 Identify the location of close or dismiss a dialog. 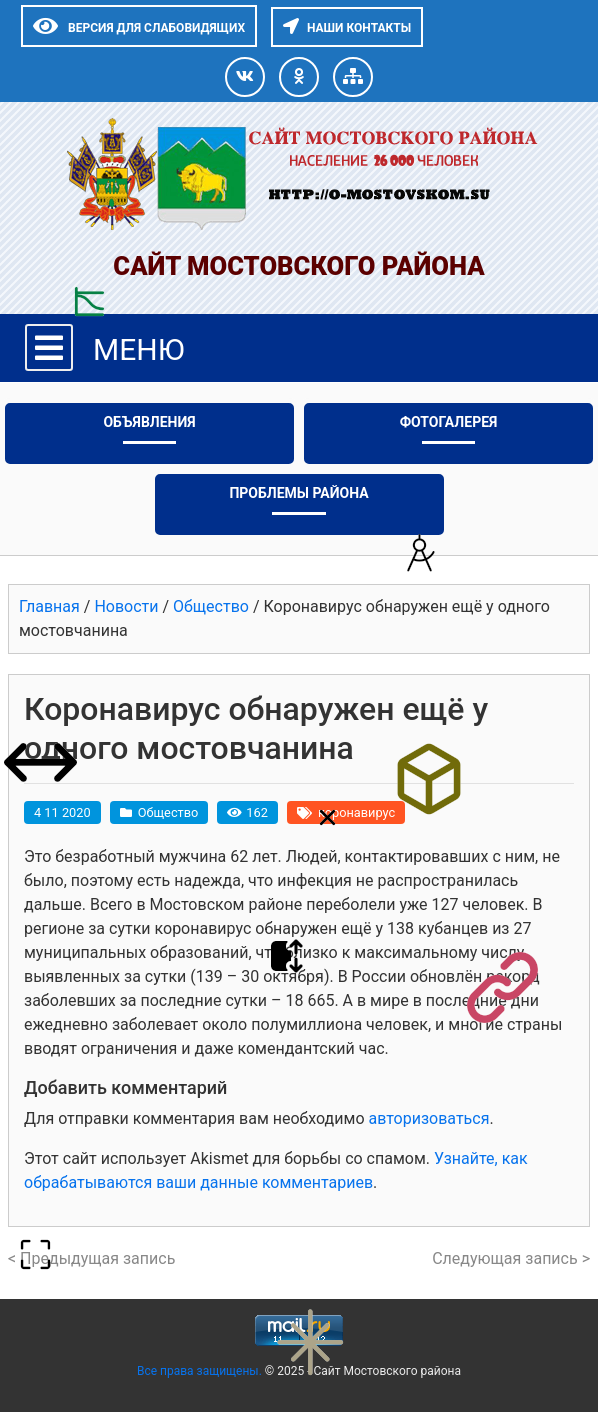
(327, 817).